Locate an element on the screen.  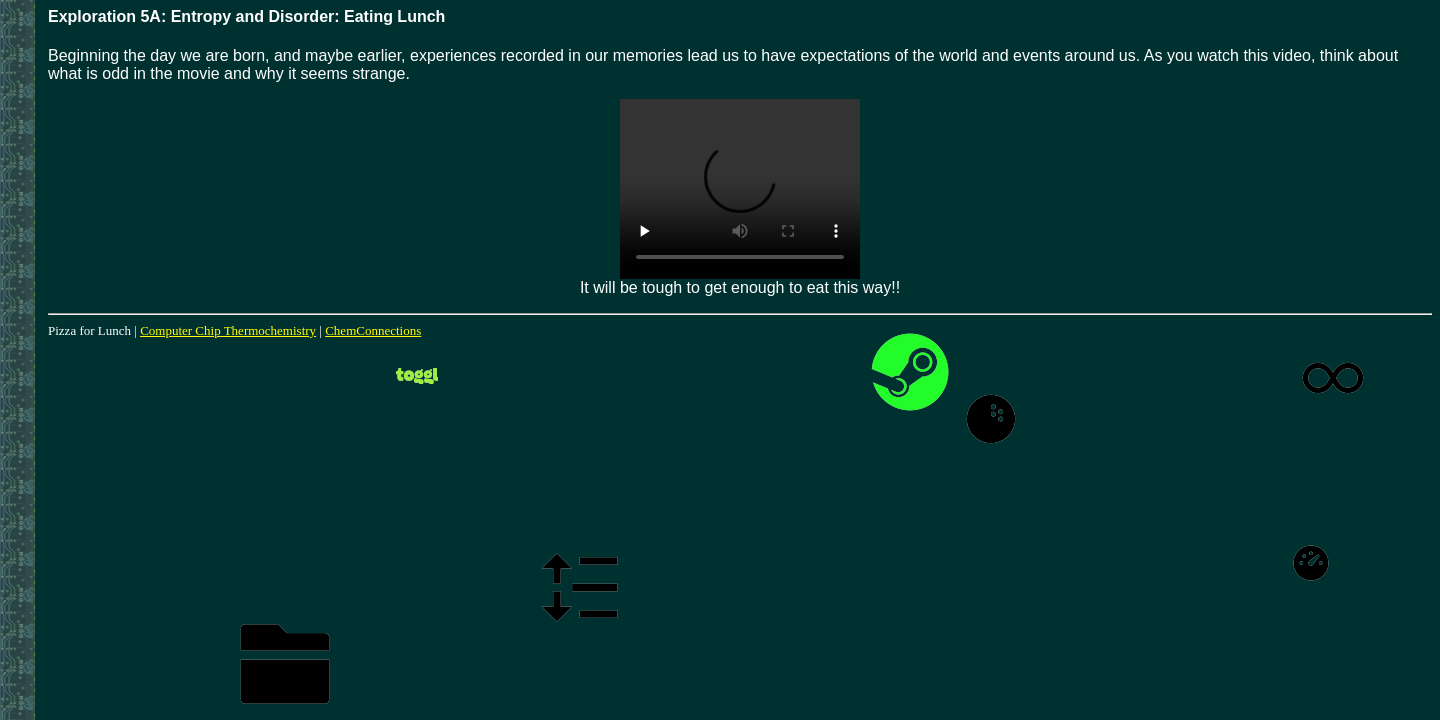
open Steam gaming platform is located at coordinates (910, 372).